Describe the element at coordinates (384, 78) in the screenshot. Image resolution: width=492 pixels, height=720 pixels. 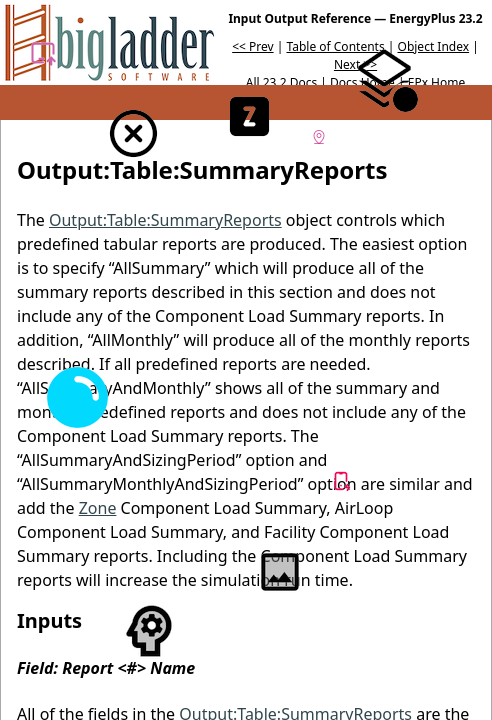
I see `layers with unread notification or update available` at that location.